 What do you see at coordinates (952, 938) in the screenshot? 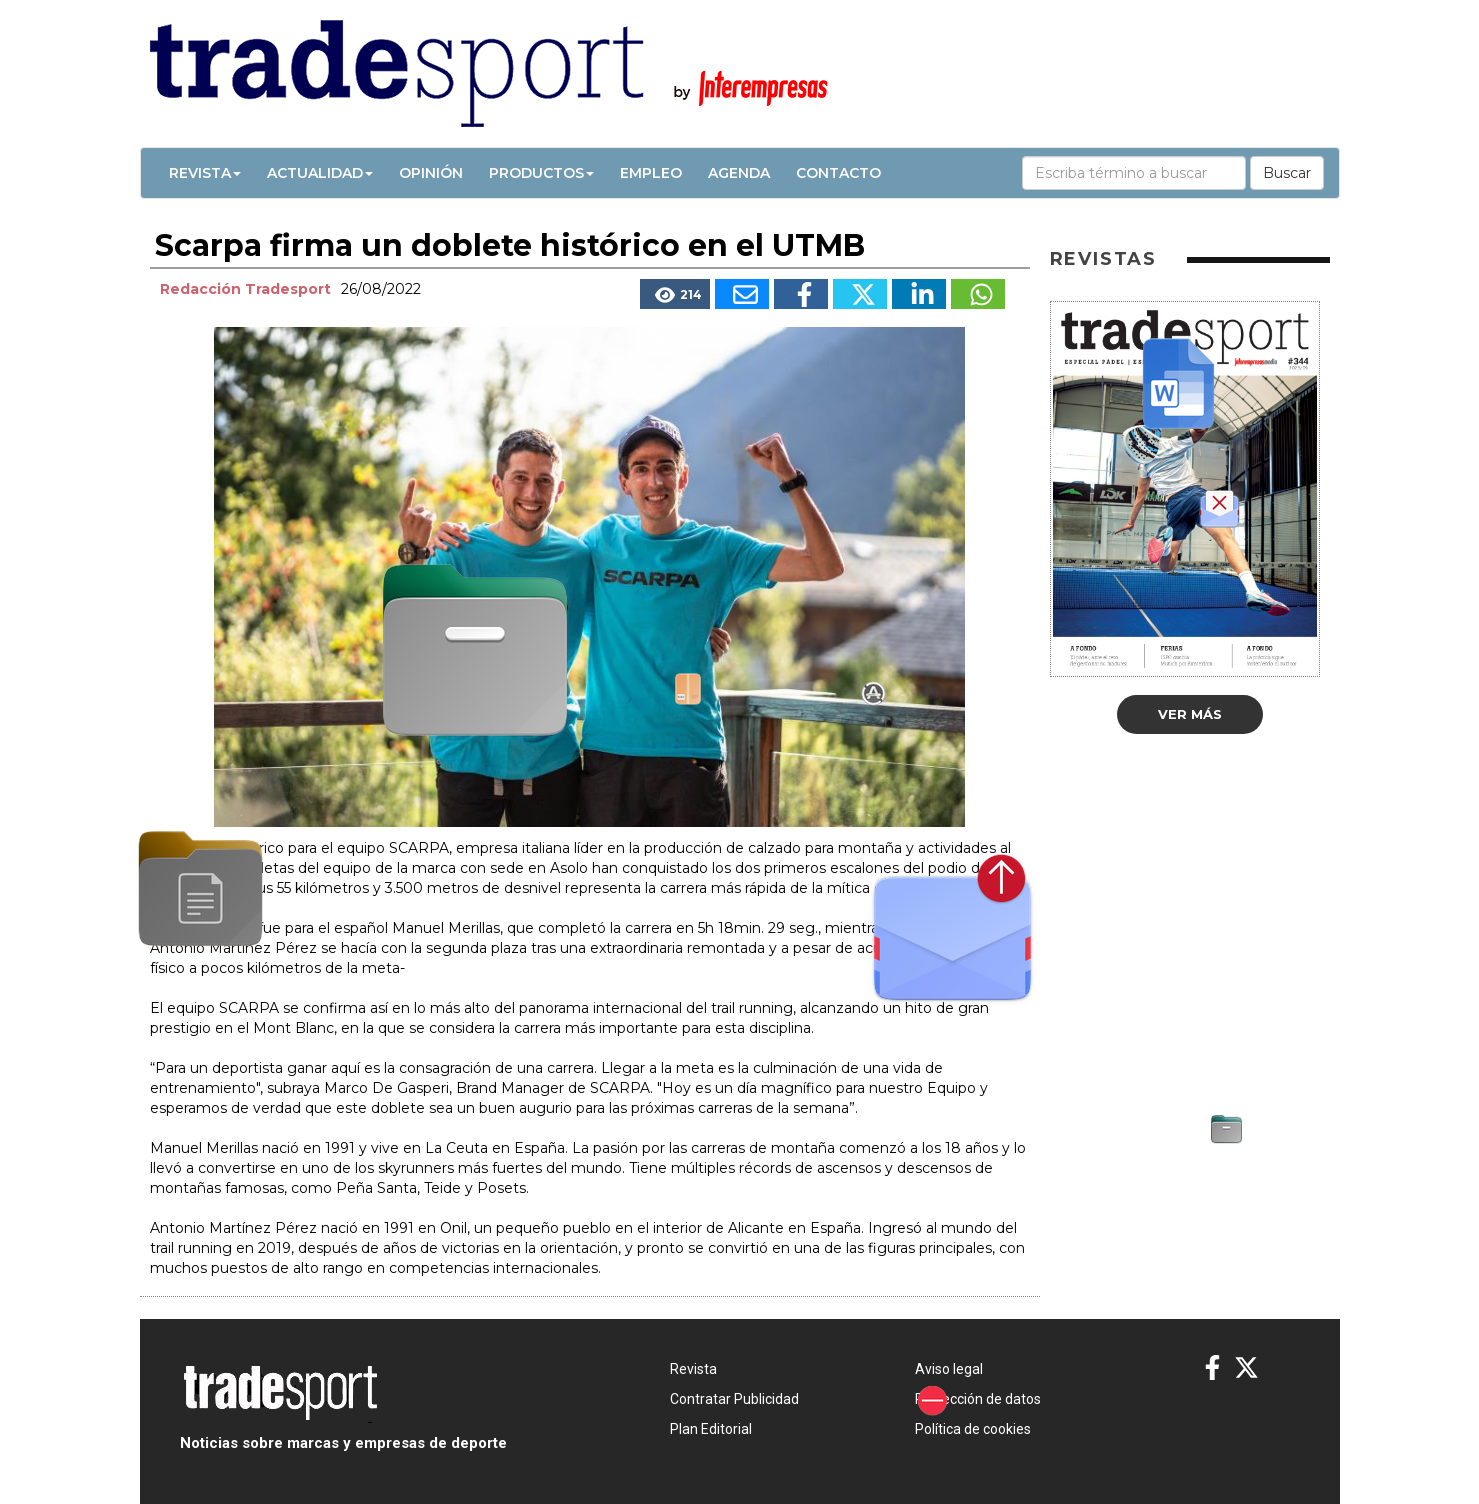
I see `send an email or message` at bounding box center [952, 938].